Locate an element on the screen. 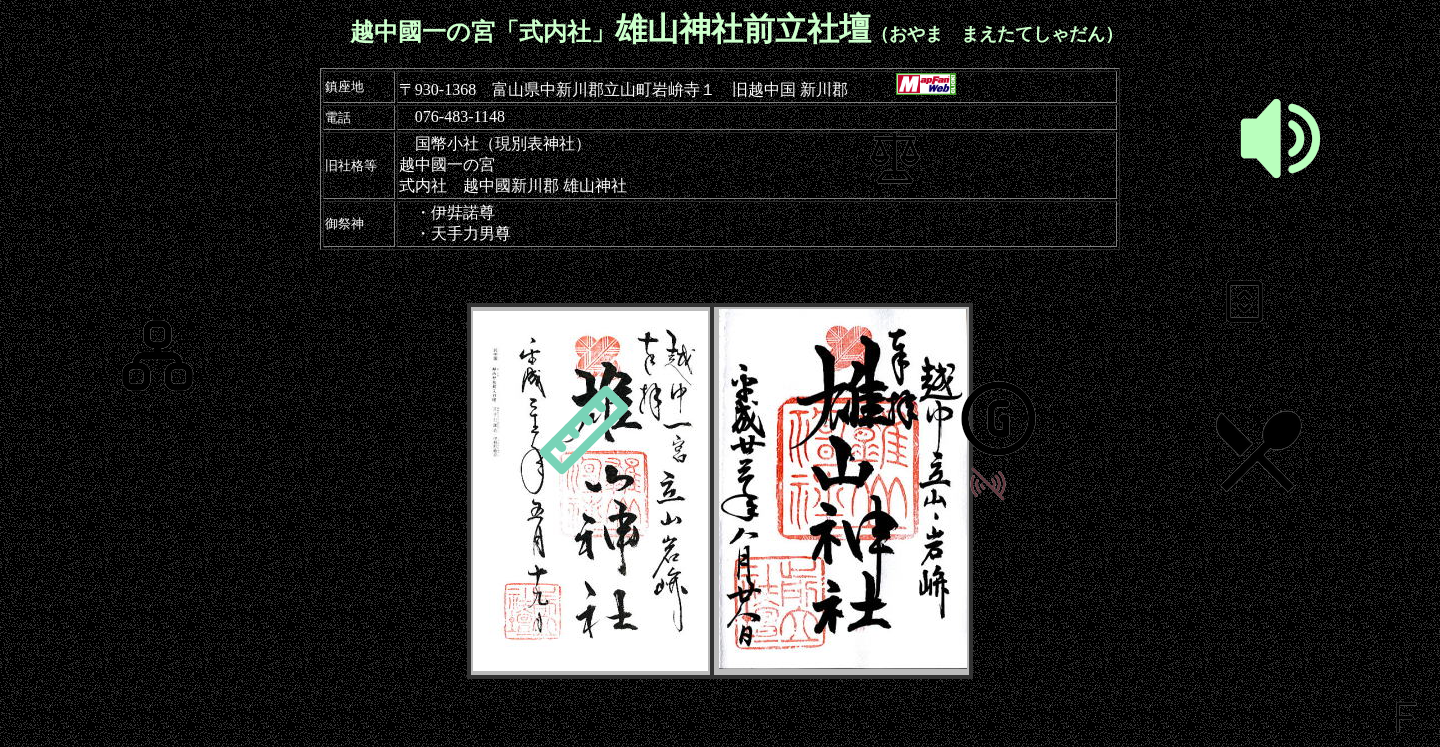  access elevator controls or floor selection is located at coordinates (1244, 301).